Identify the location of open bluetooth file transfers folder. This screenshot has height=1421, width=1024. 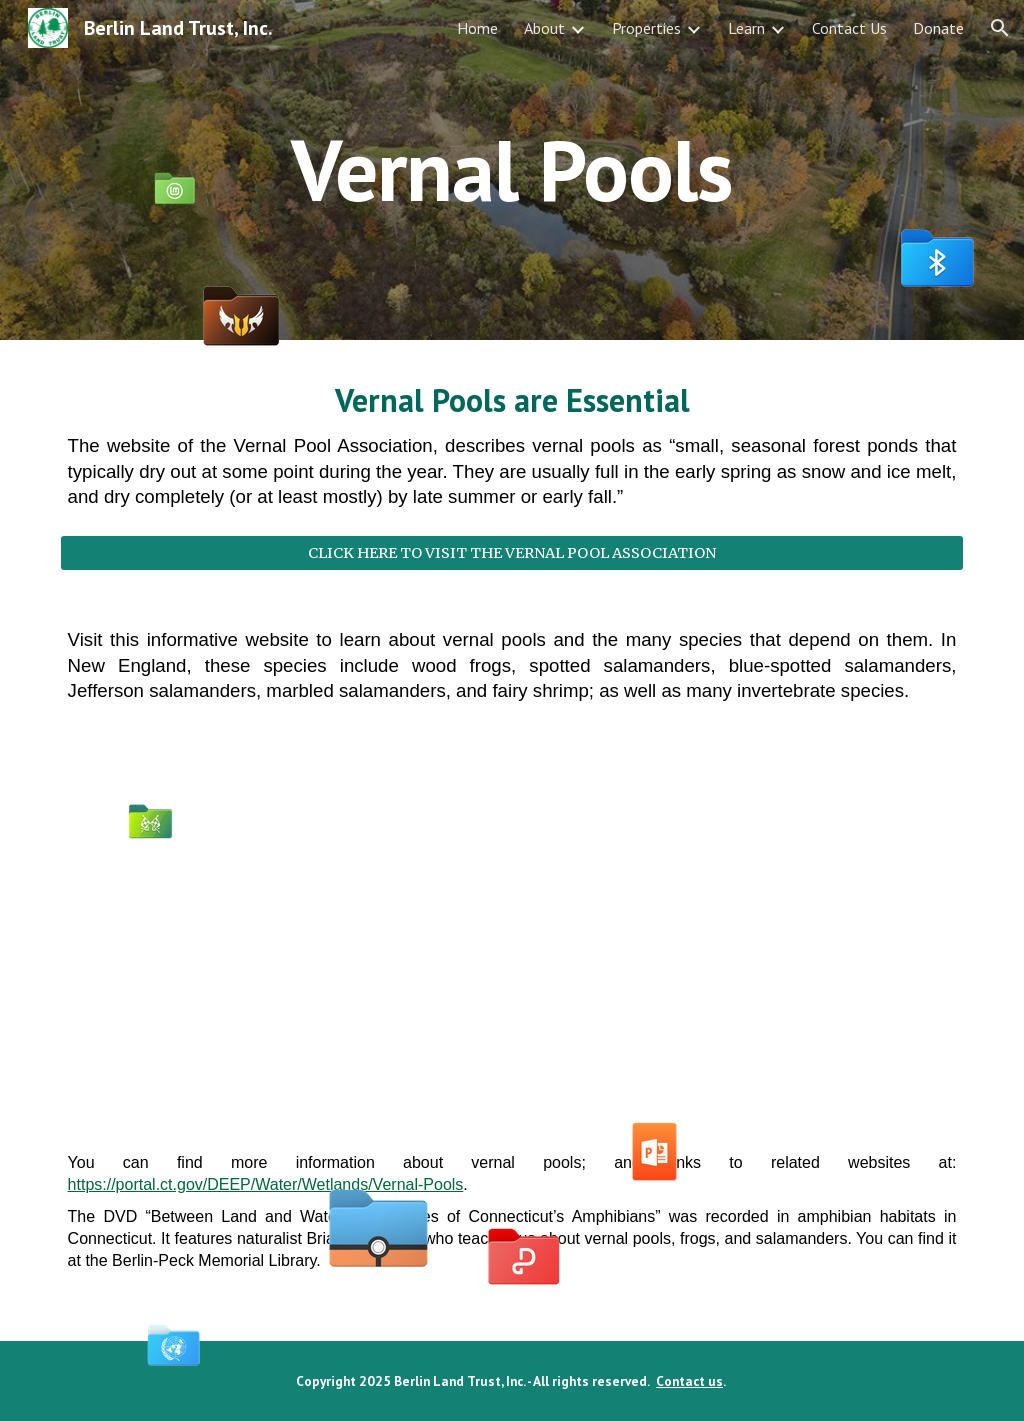
(937, 260).